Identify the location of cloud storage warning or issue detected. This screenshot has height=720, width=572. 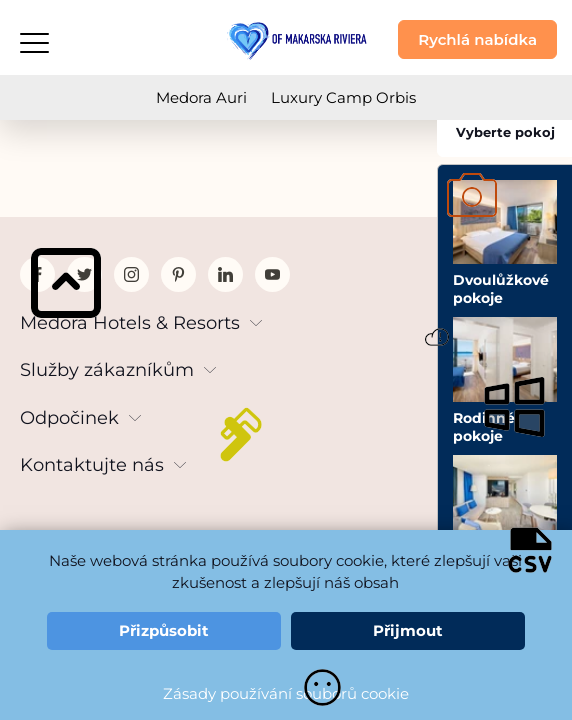
(437, 337).